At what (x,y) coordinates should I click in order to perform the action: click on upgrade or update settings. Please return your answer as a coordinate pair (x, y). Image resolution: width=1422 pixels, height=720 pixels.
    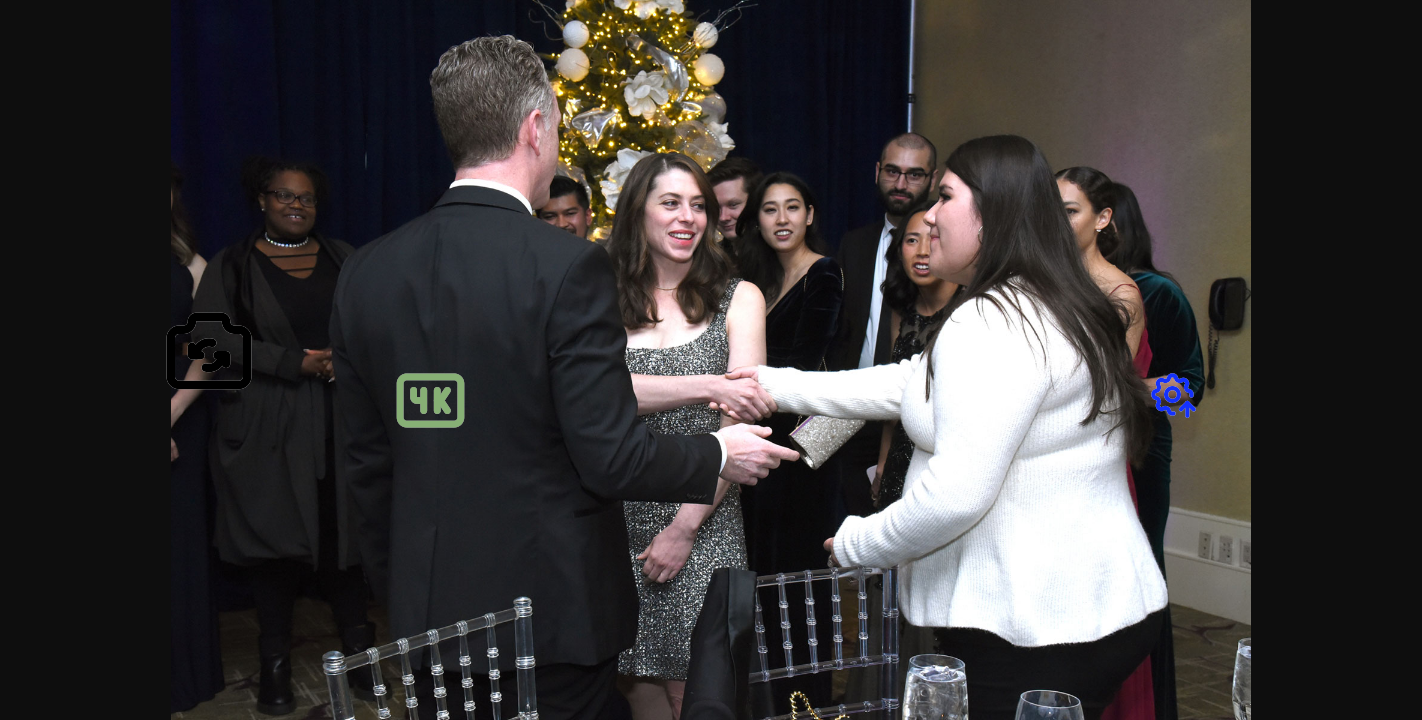
    Looking at the image, I should click on (1172, 394).